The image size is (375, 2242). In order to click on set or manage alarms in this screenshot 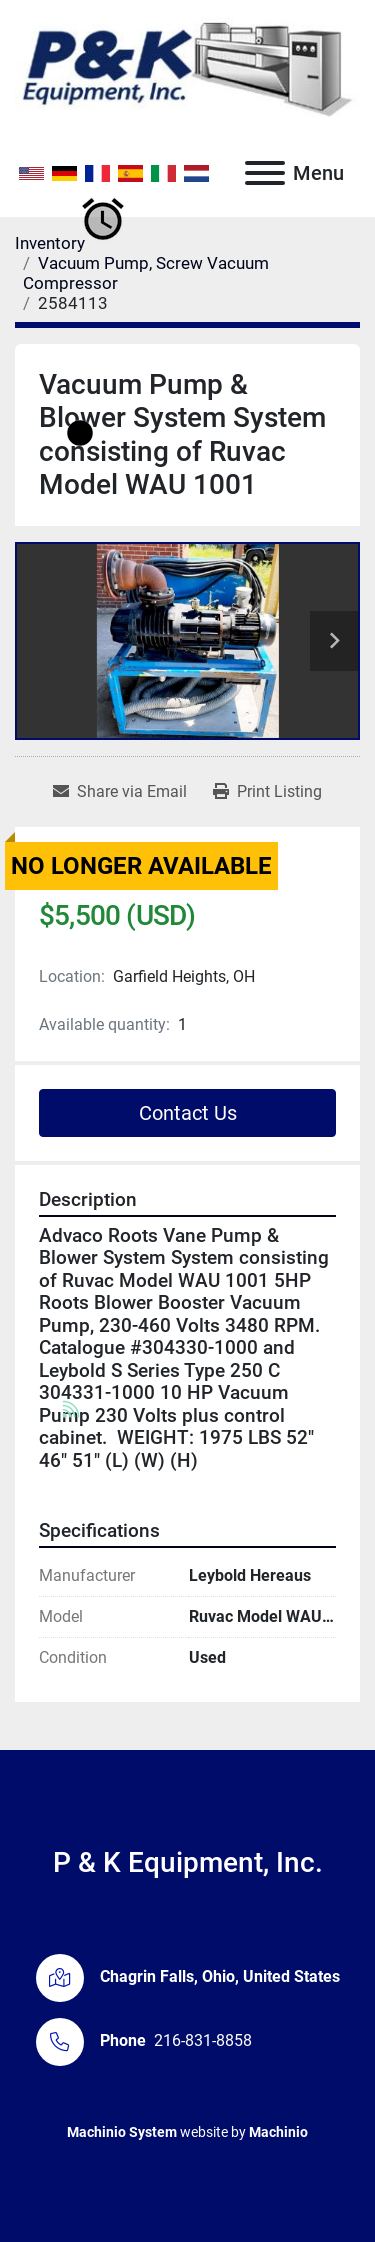, I will do `click(103, 219)`.